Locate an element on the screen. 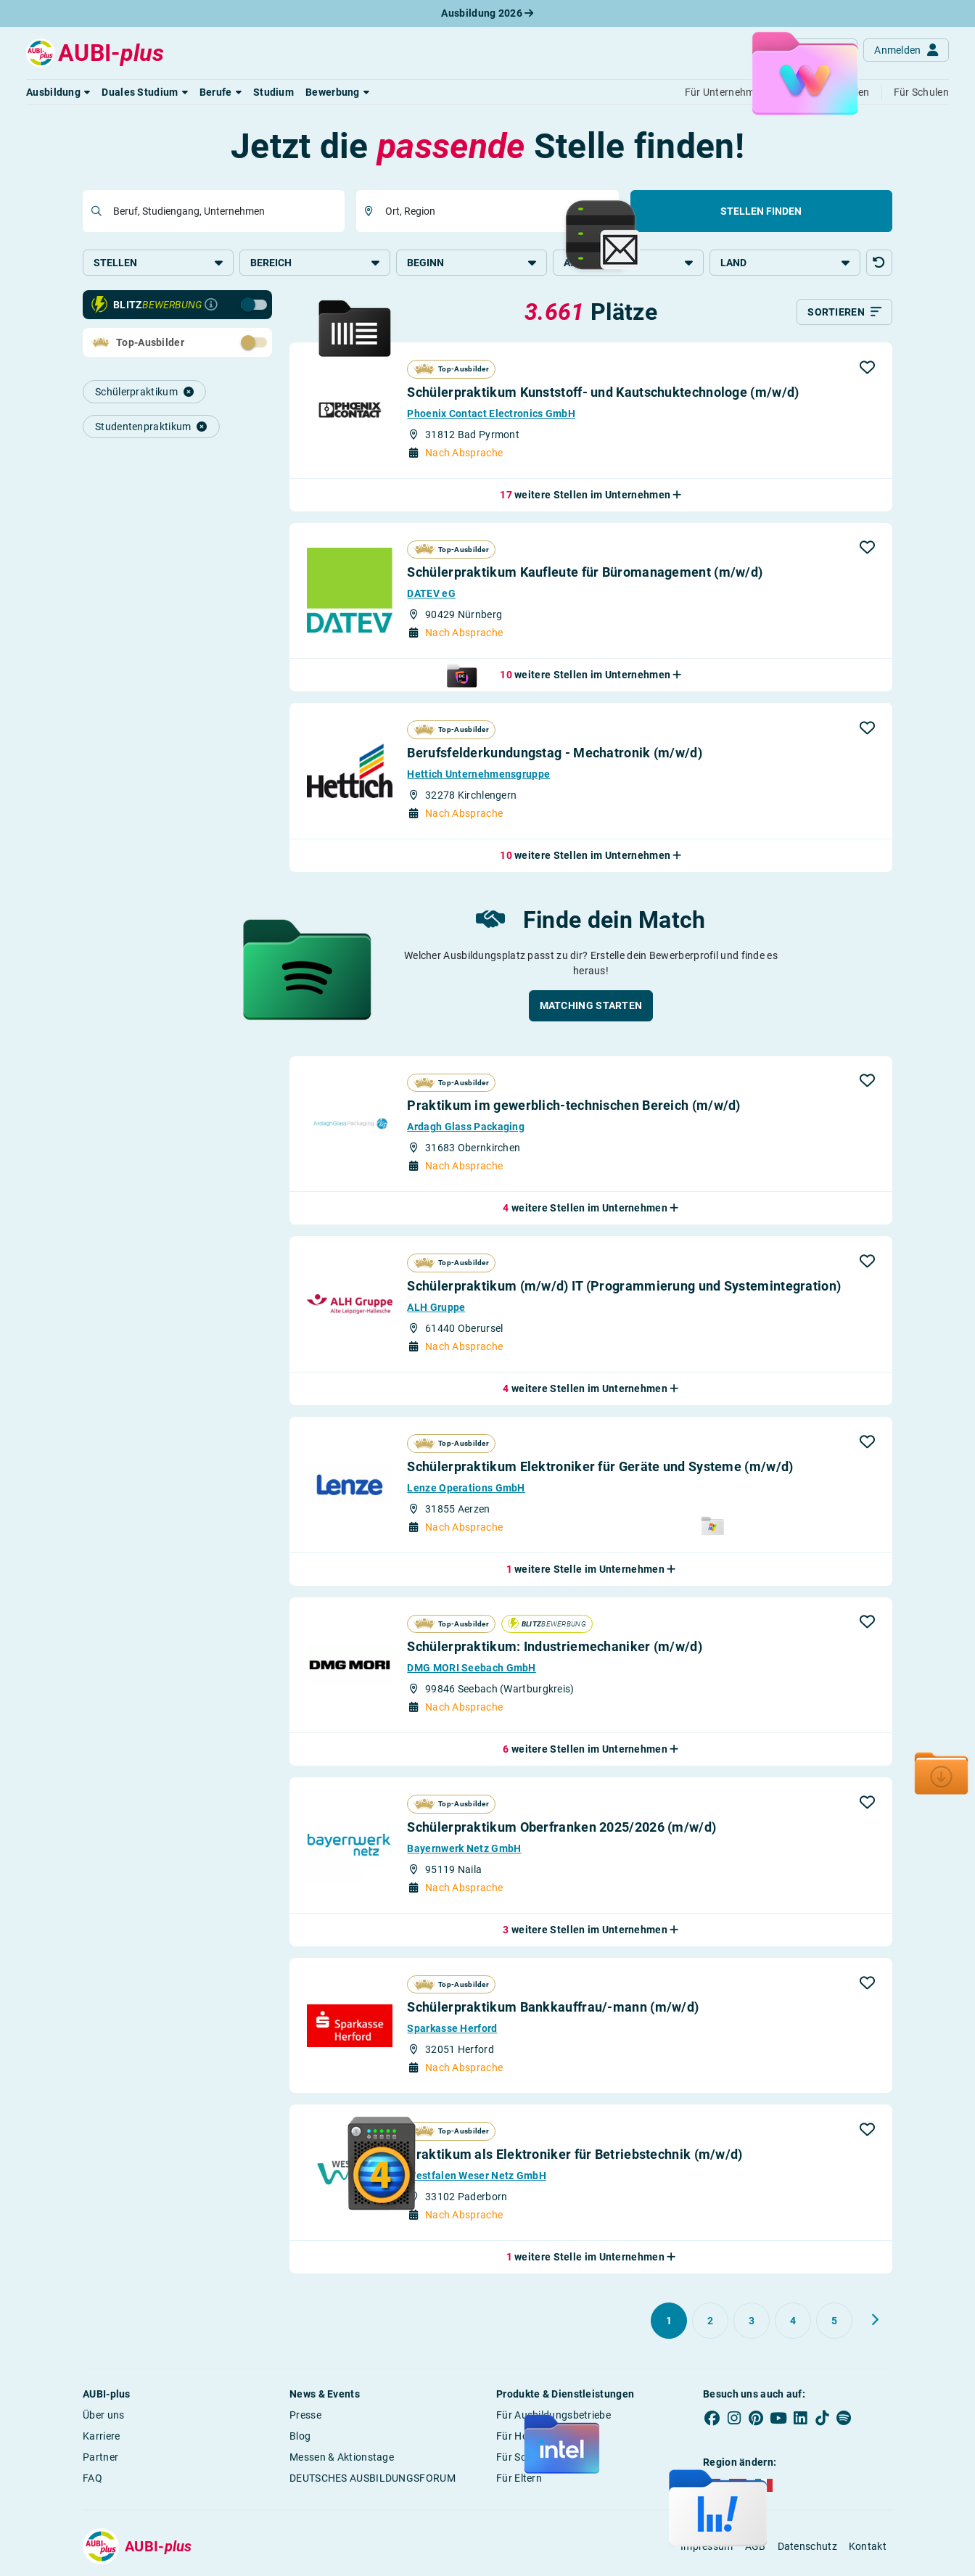  open your Ableton Live projects folder is located at coordinates (354, 330).